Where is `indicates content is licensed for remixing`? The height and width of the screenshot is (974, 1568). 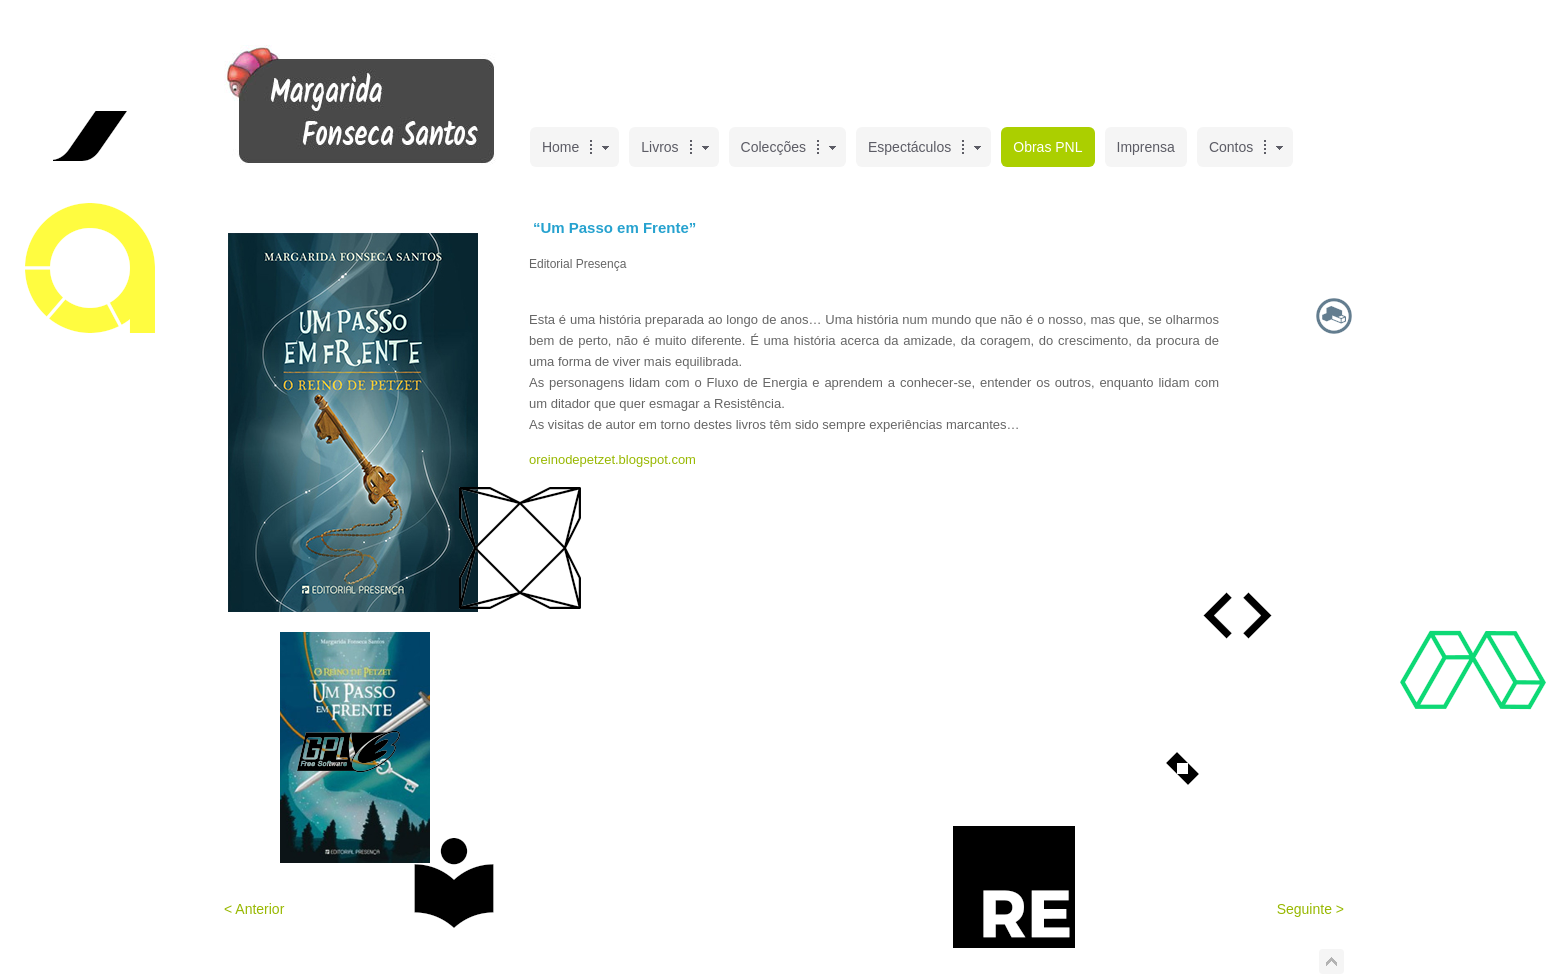
indicates content is licensed for remixing is located at coordinates (1334, 316).